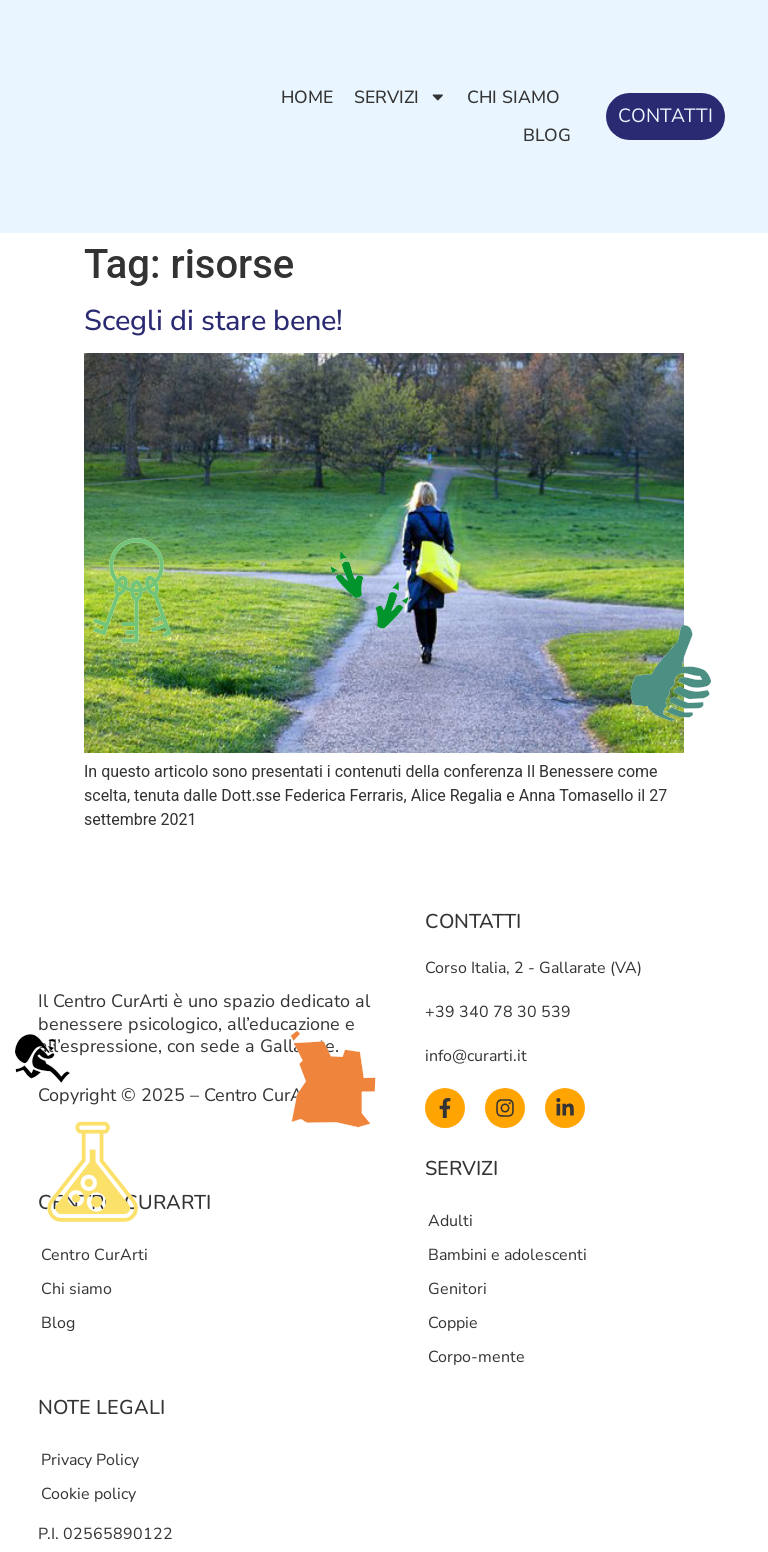  What do you see at coordinates (333, 1079) in the screenshot?
I see `select Angola as your country or region` at bounding box center [333, 1079].